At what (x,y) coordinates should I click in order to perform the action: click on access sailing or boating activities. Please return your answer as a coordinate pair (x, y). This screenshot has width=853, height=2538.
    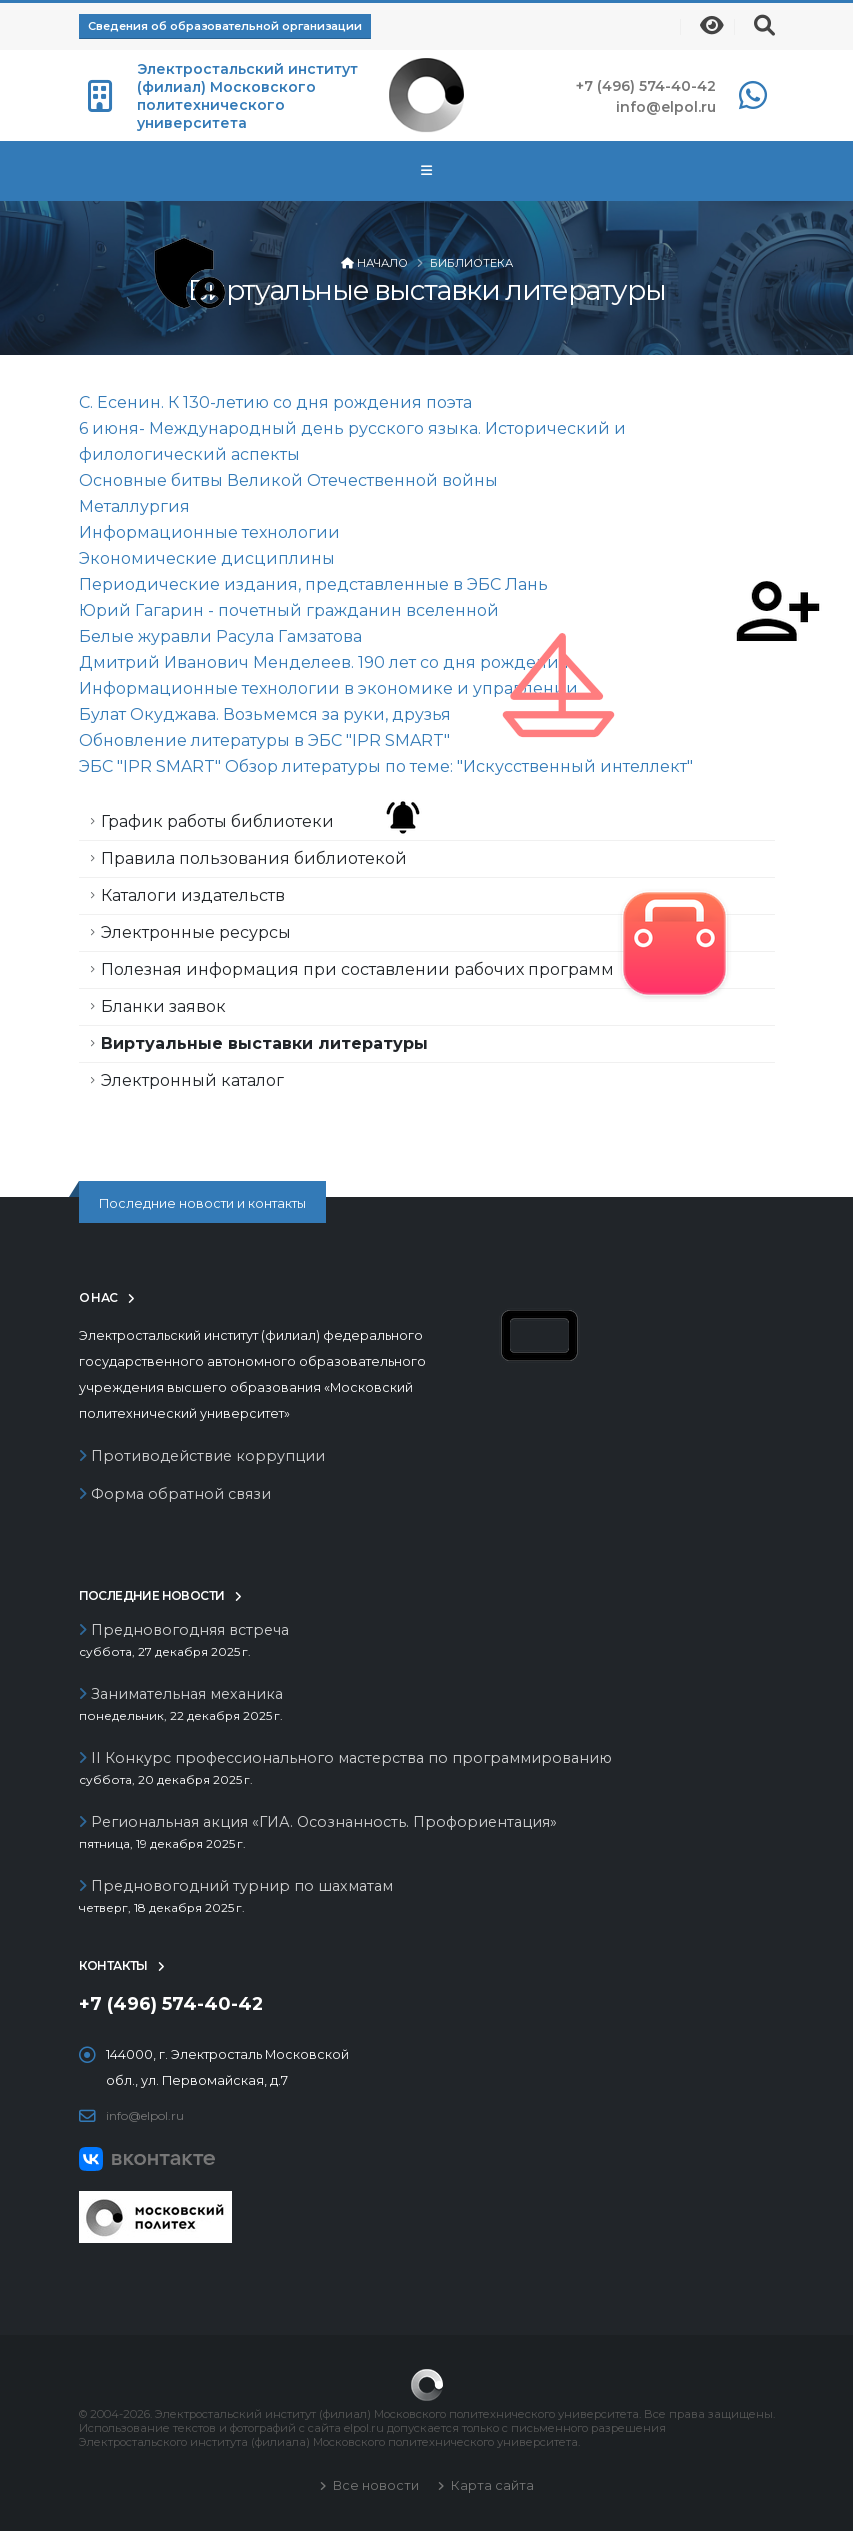
    Looking at the image, I should click on (558, 692).